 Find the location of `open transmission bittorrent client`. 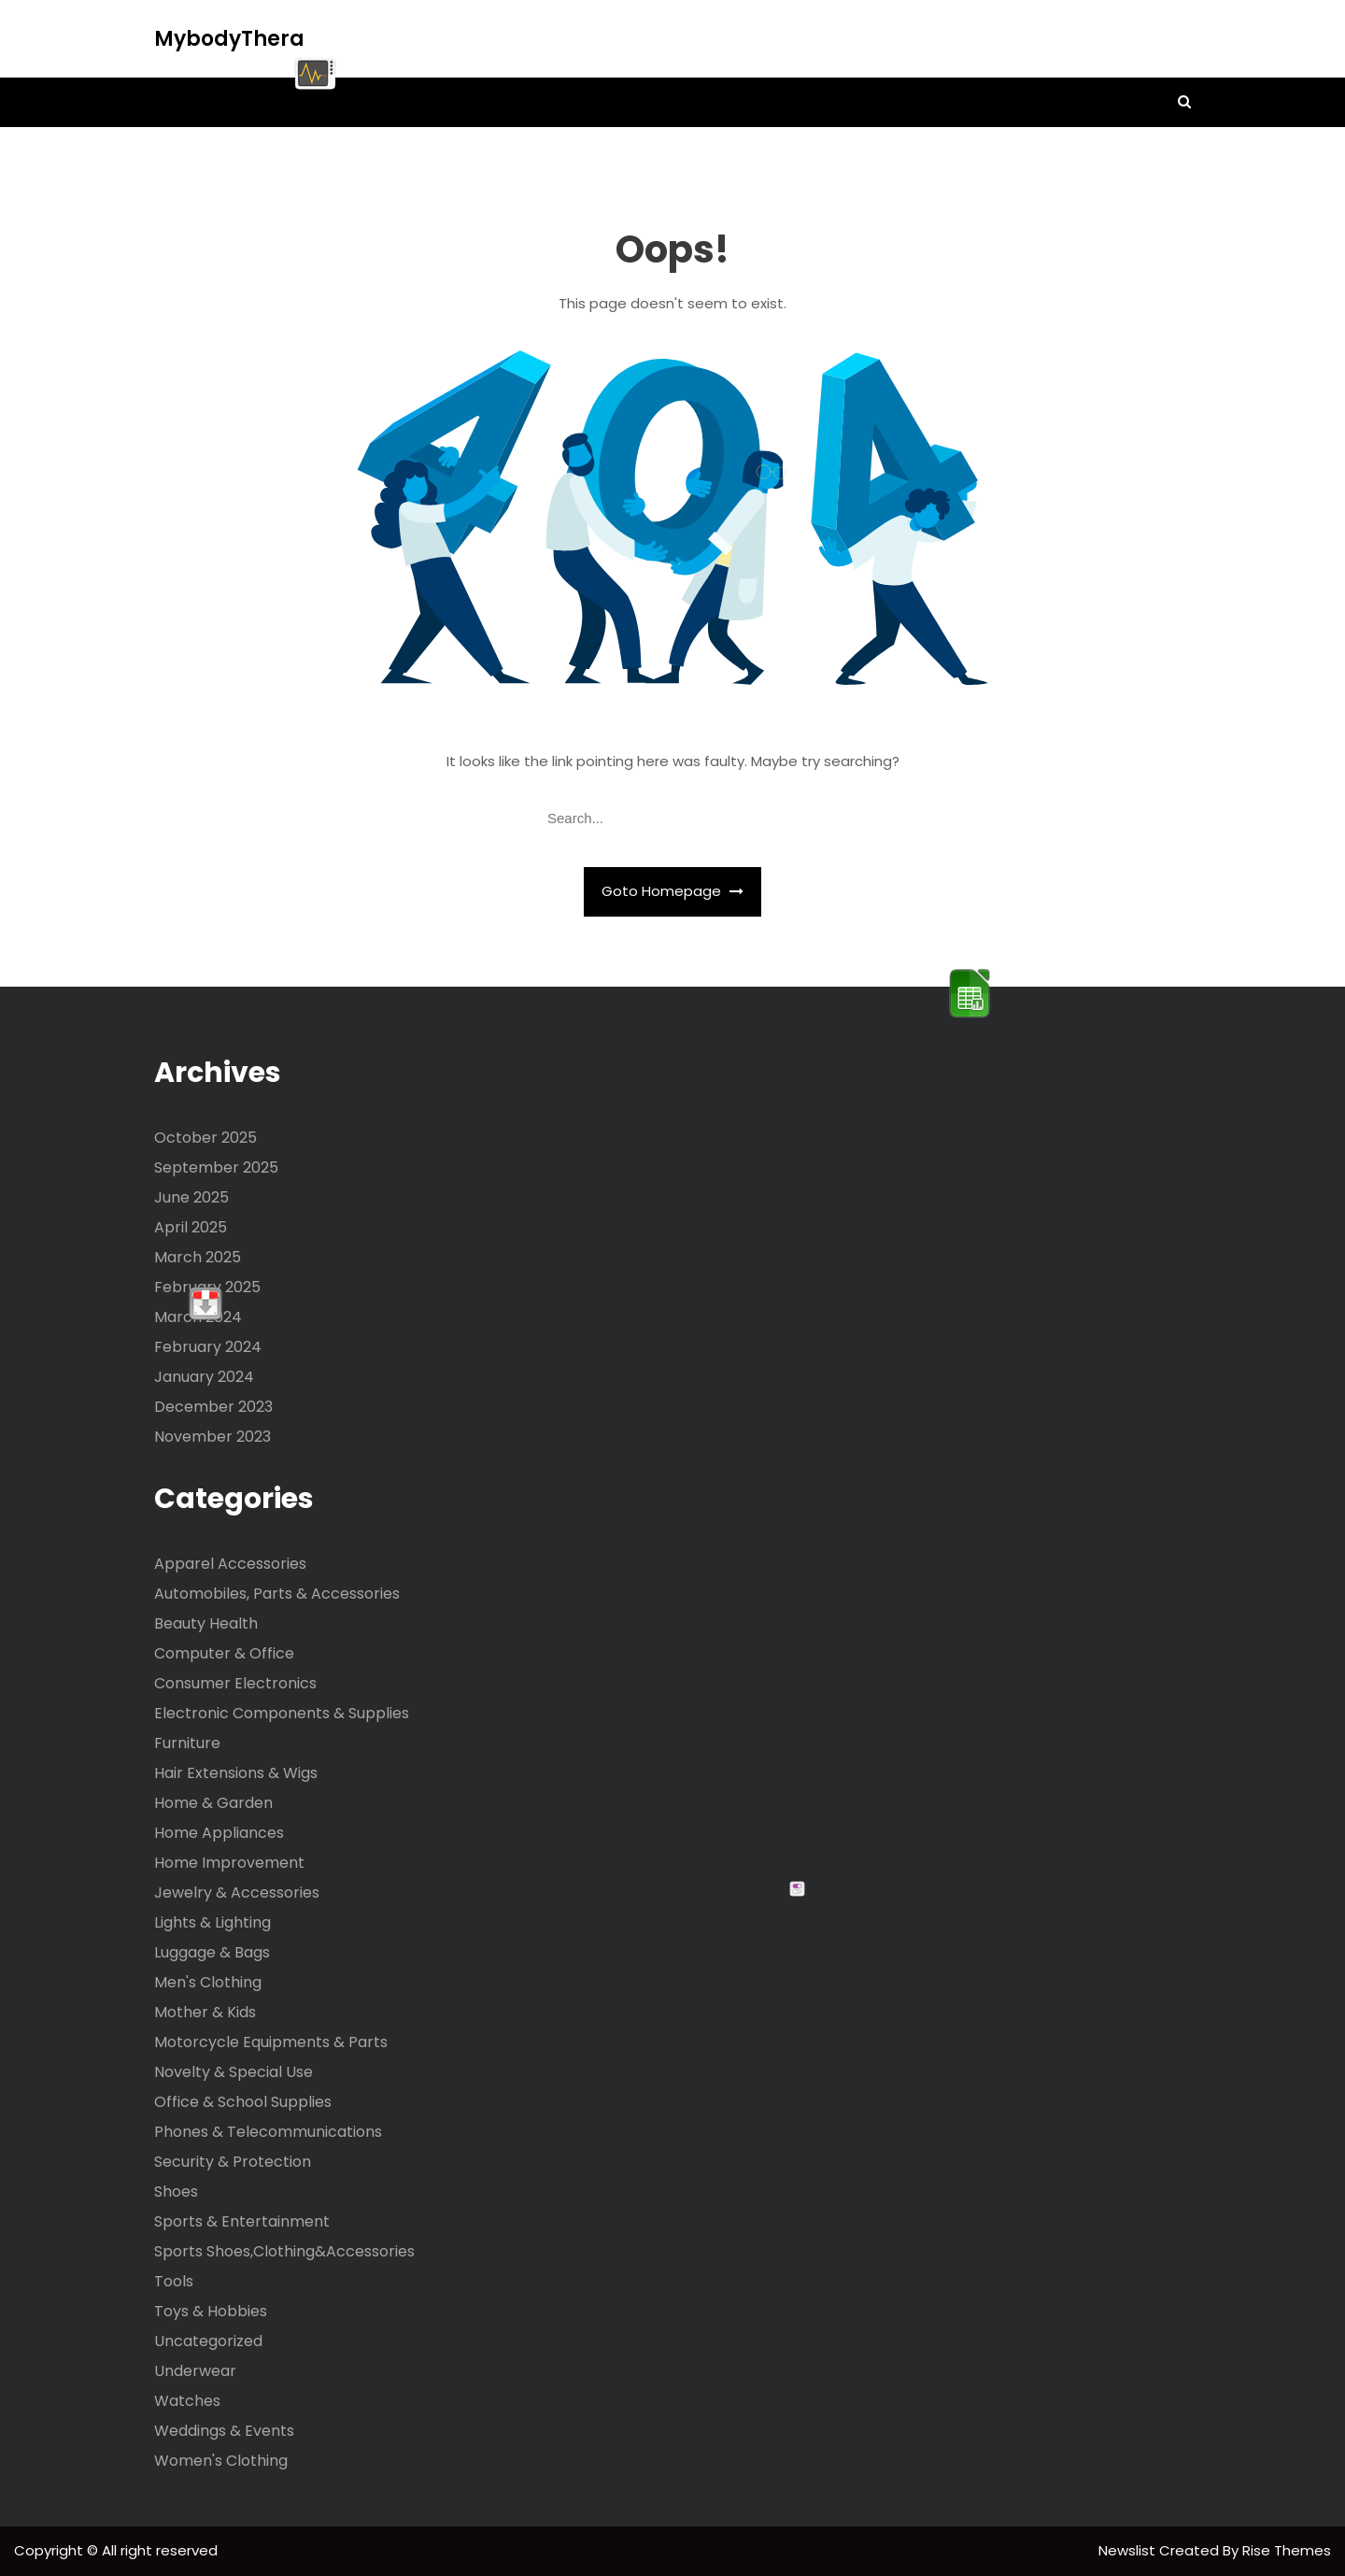

open transmission bittorrent client is located at coordinates (205, 1303).